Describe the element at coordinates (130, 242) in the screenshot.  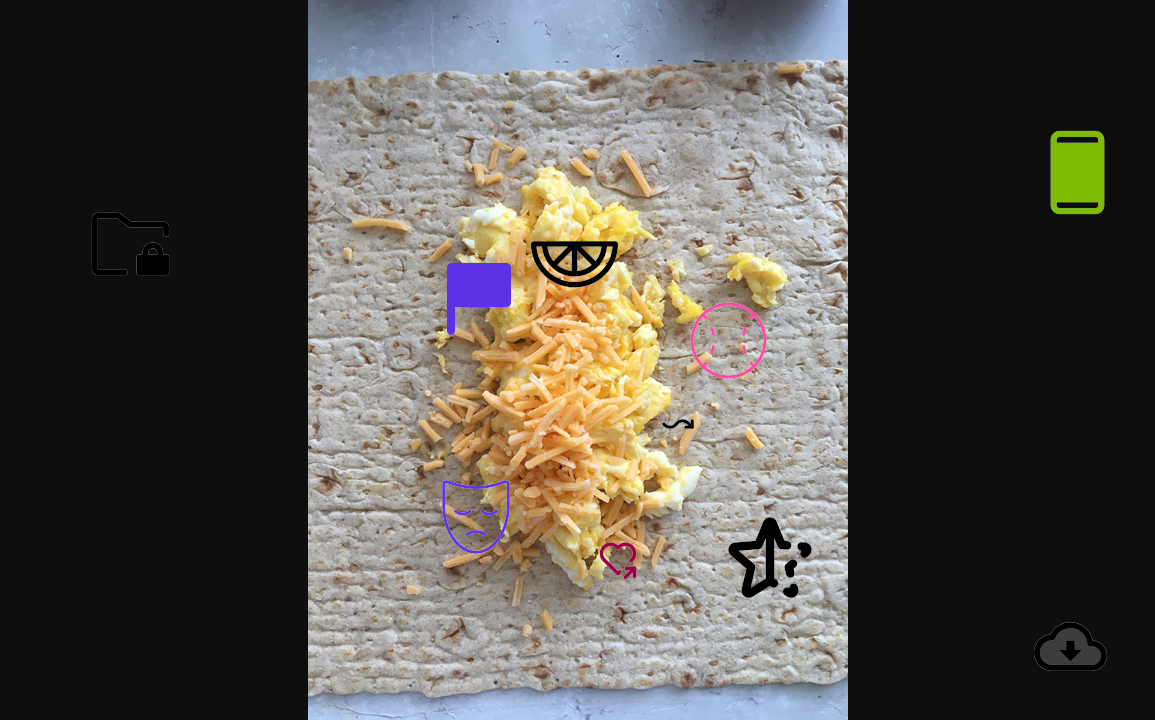
I see `access a password-protected folder` at that location.